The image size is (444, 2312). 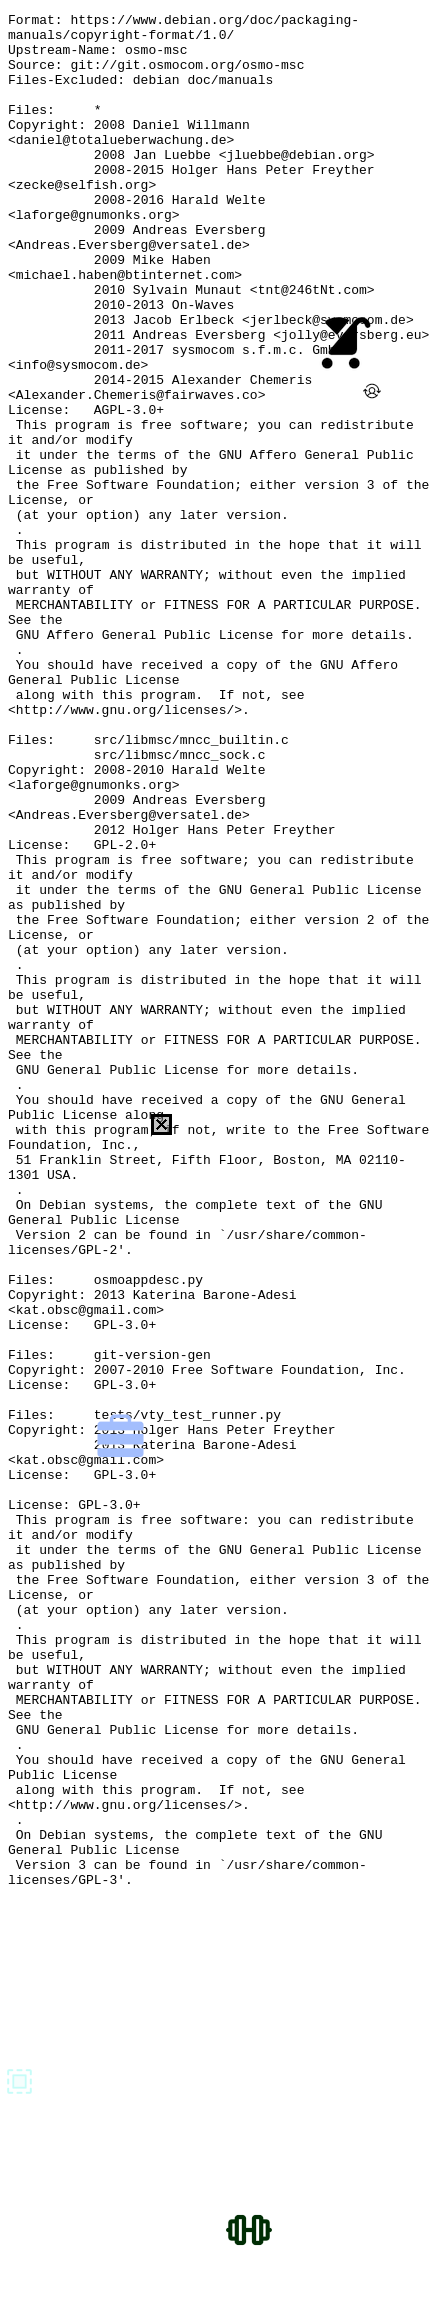 I want to click on access work or business documents, so click(x=120, y=1437).